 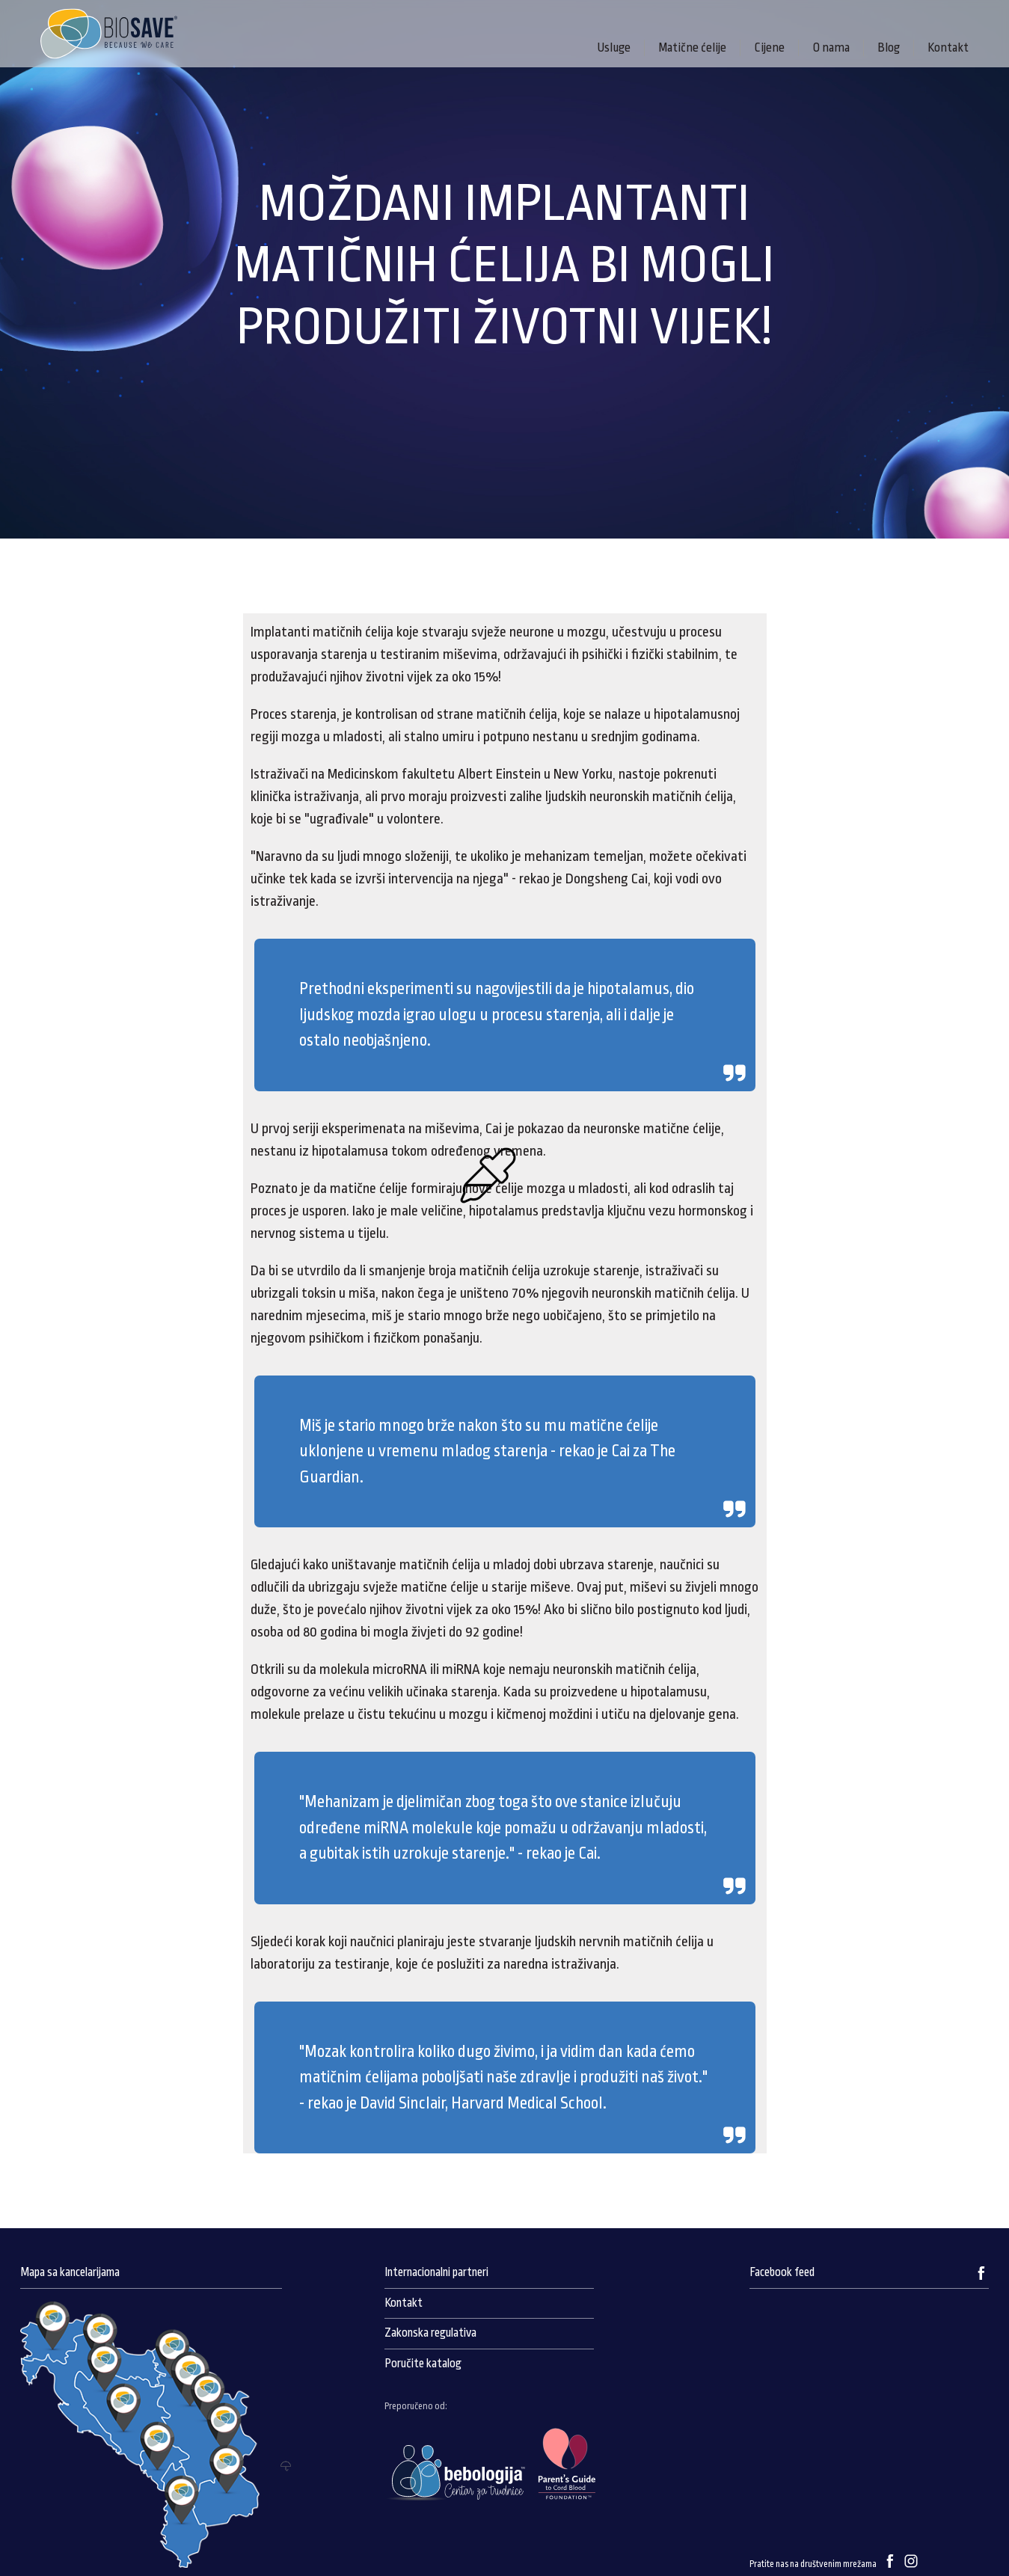 I want to click on sample a color from the canvas, so click(x=488, y=1175).